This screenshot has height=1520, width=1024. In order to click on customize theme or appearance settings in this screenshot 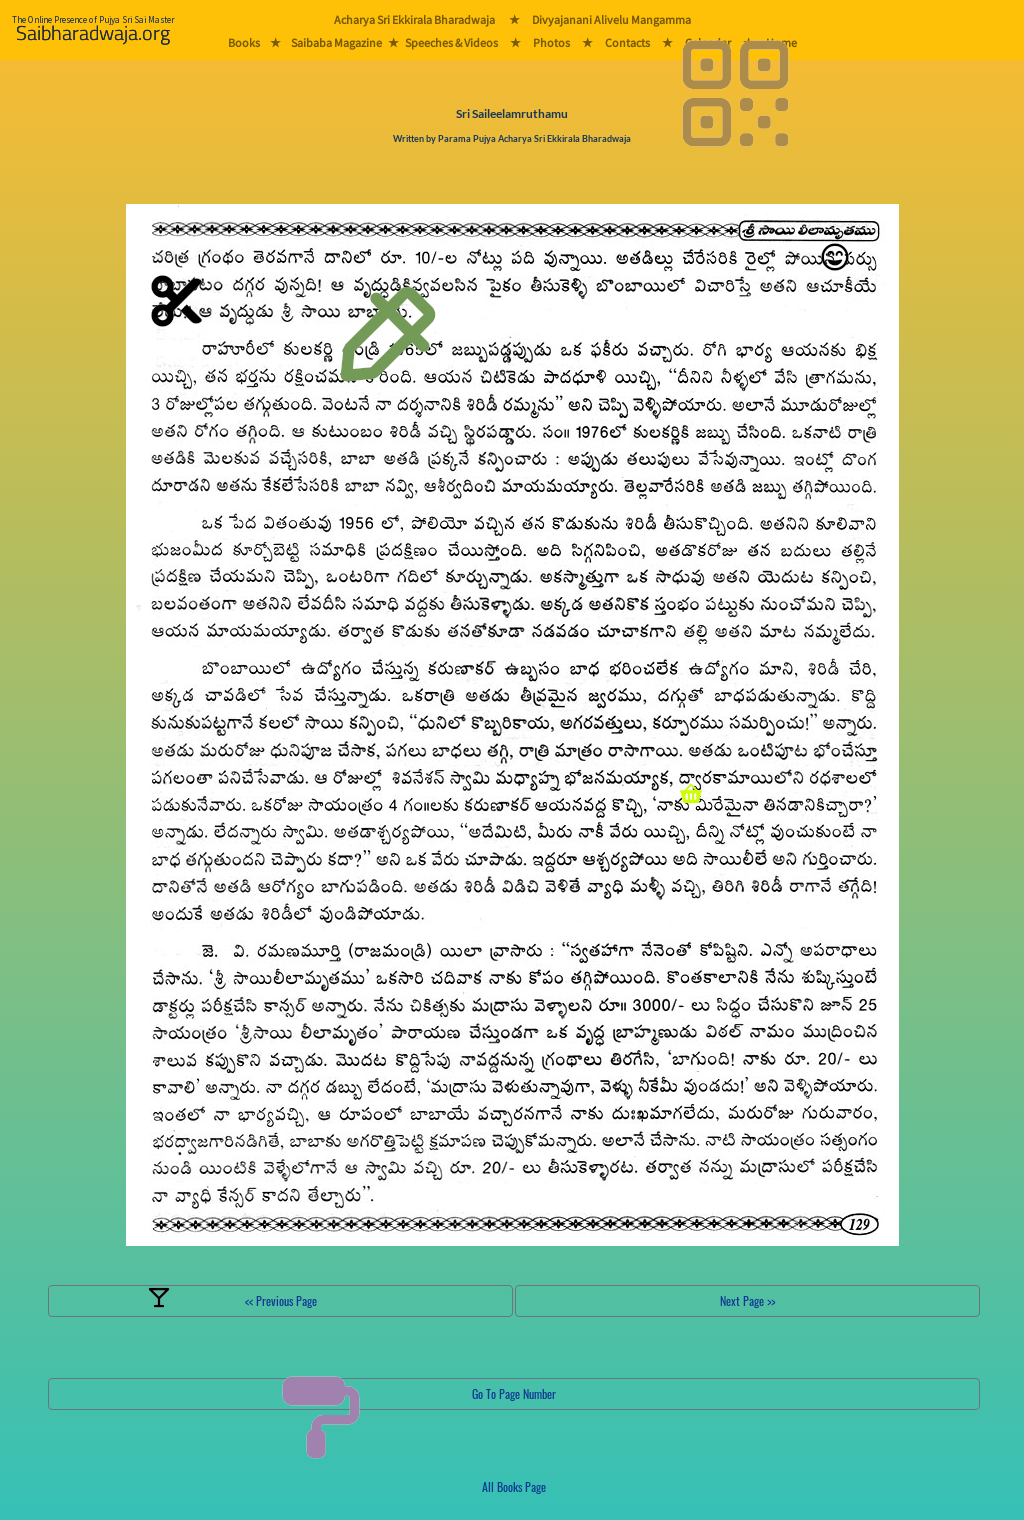, I will do `click(321, 1415)`.